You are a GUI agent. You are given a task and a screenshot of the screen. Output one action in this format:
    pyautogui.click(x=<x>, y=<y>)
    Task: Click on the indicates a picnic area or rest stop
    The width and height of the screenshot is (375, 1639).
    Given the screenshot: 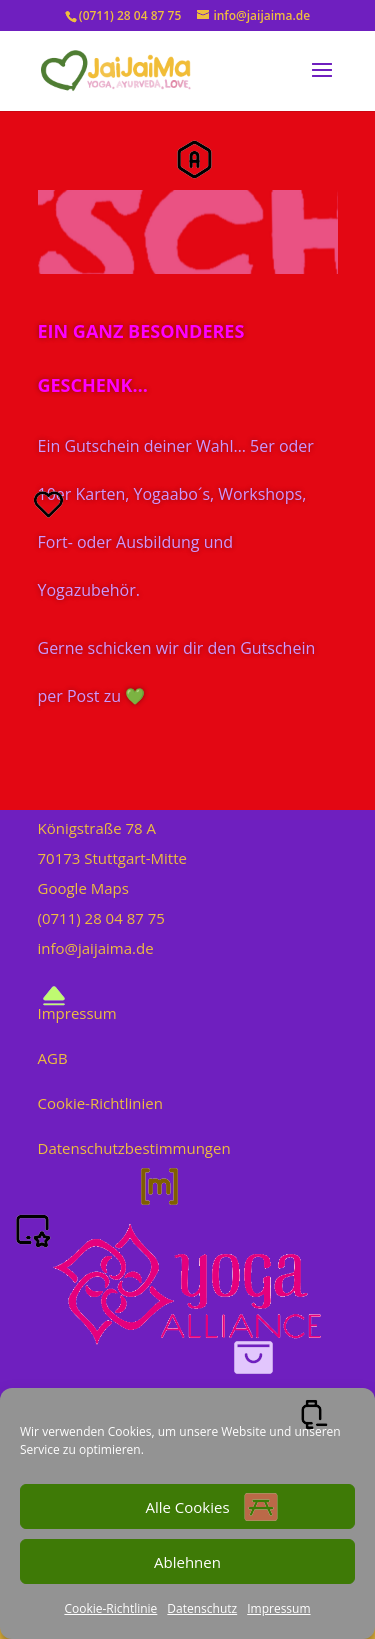 What is the action you would take?
    pyautogui.click(x=261, y=1507)
    